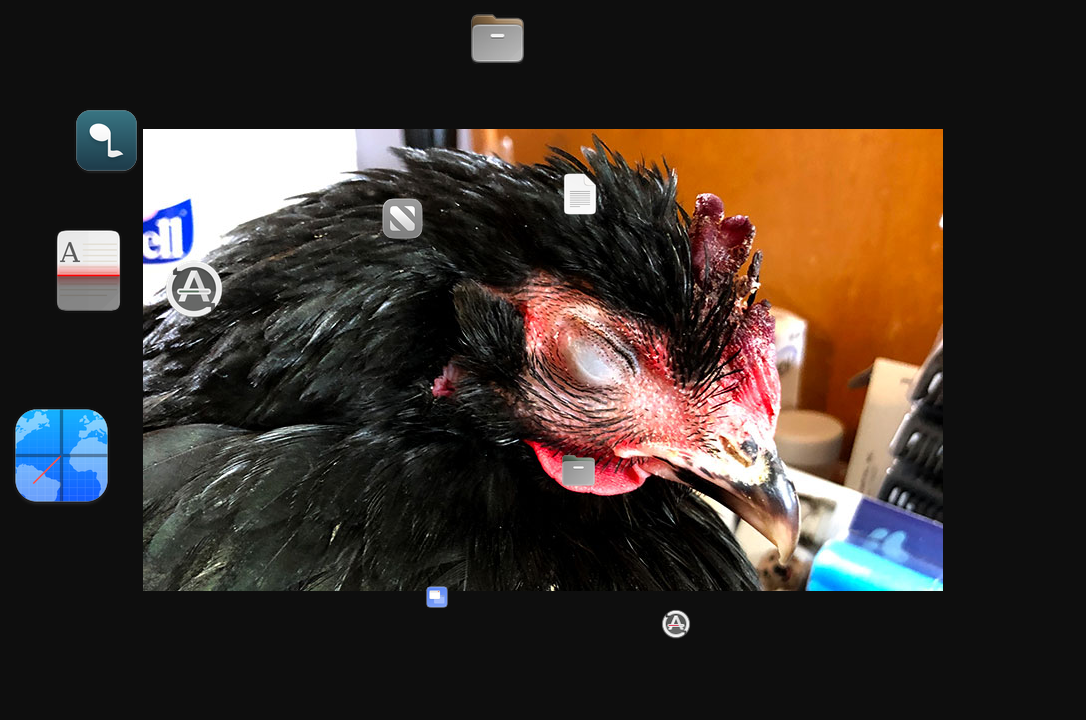  I want to click on open simple scan document scanner app, so click(88, 270).